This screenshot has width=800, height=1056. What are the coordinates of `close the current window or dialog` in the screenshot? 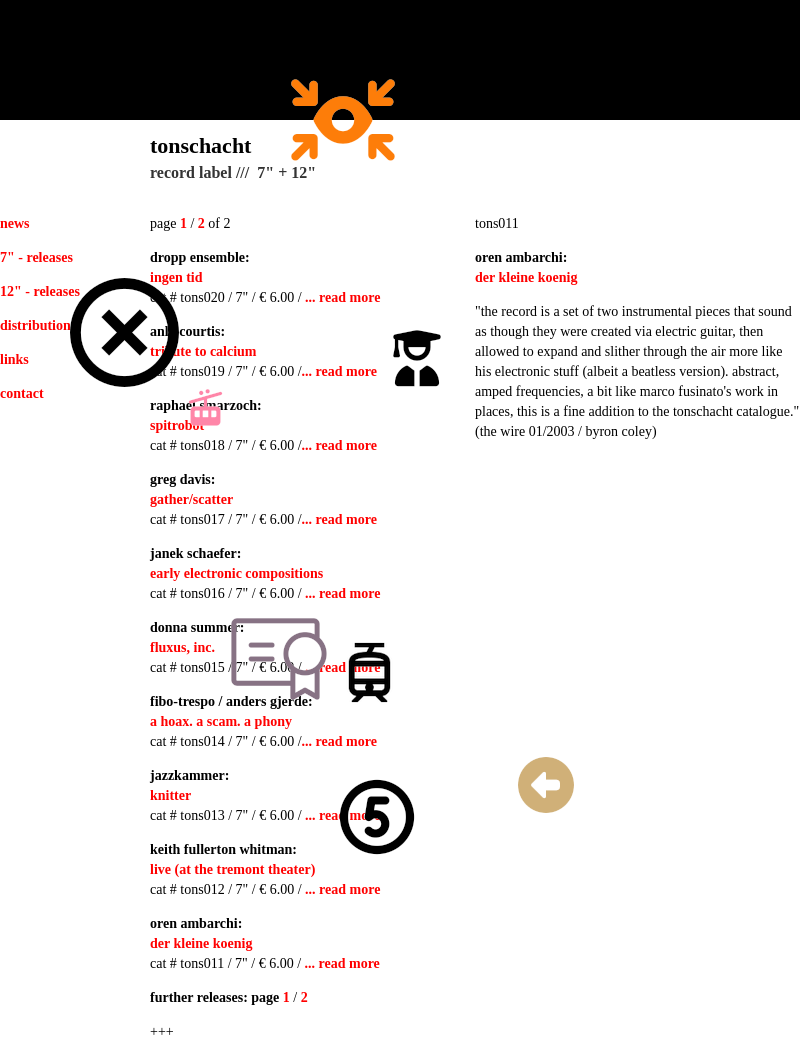 It's located at (124, 332).